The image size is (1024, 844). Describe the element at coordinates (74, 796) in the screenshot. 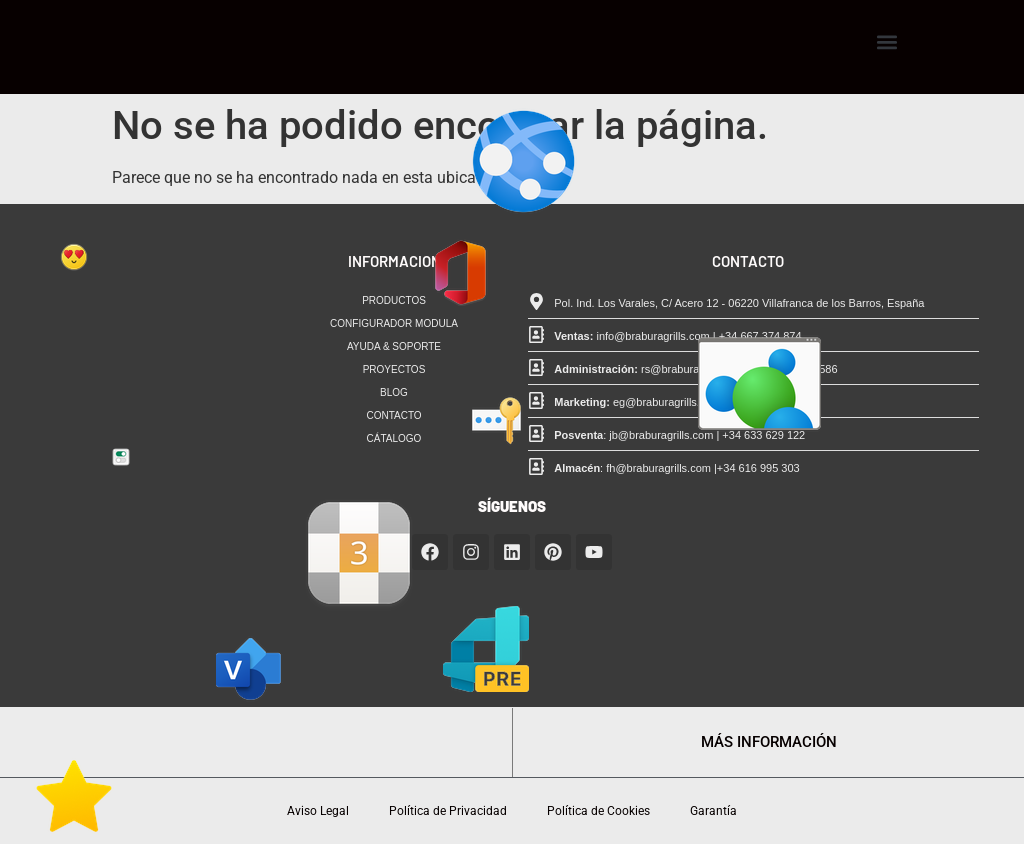

I see `mark item as favorite` at that location.